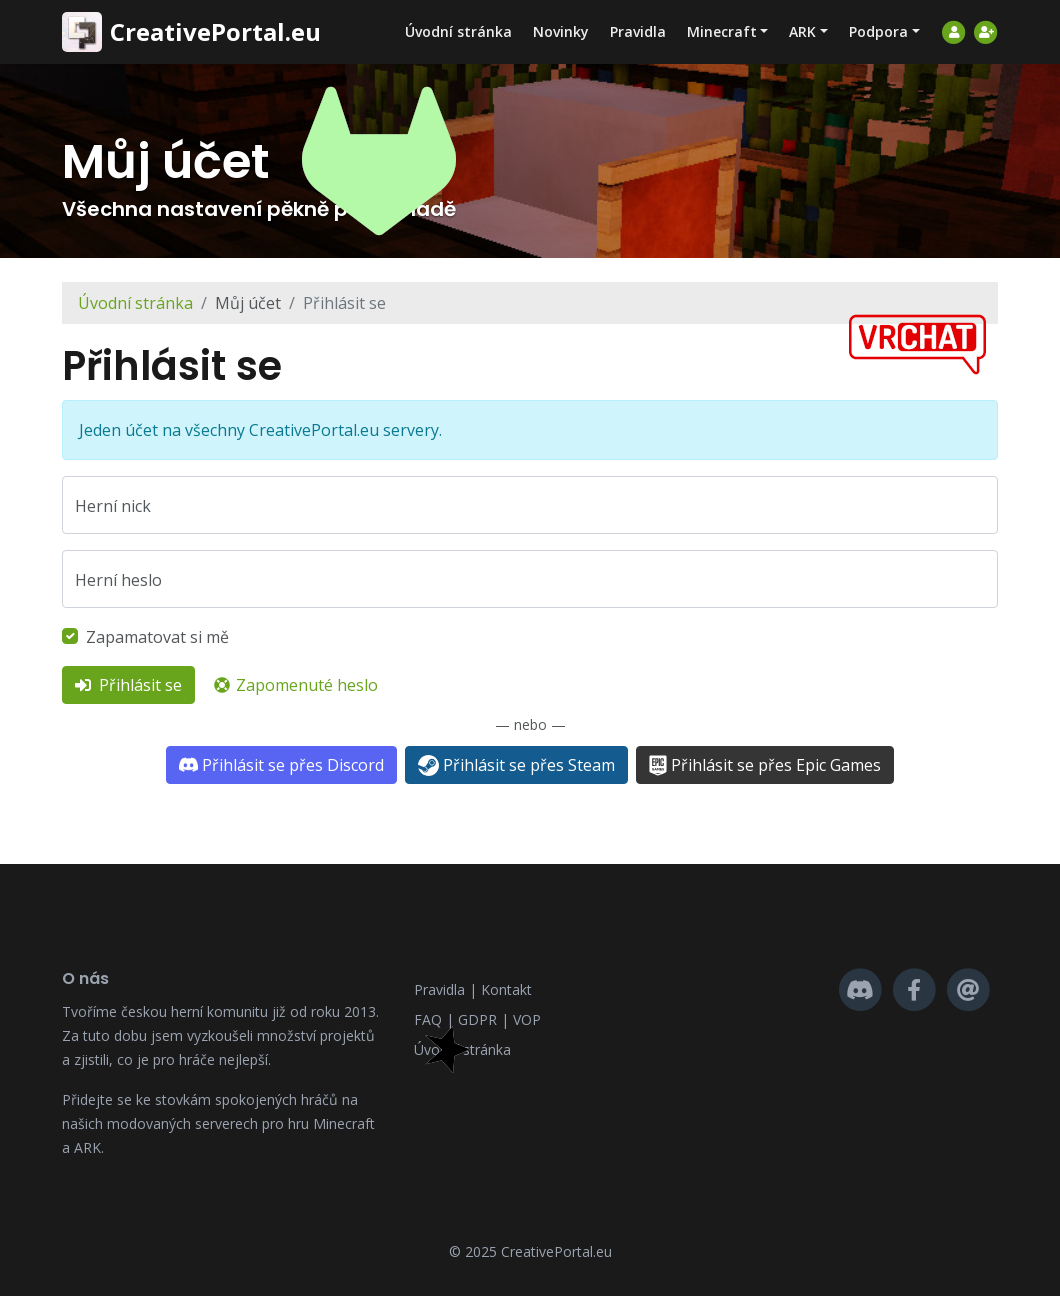  Describe the element at coordinates (379, 161) in the screenshot. I see `open GitLab repository` at that location.